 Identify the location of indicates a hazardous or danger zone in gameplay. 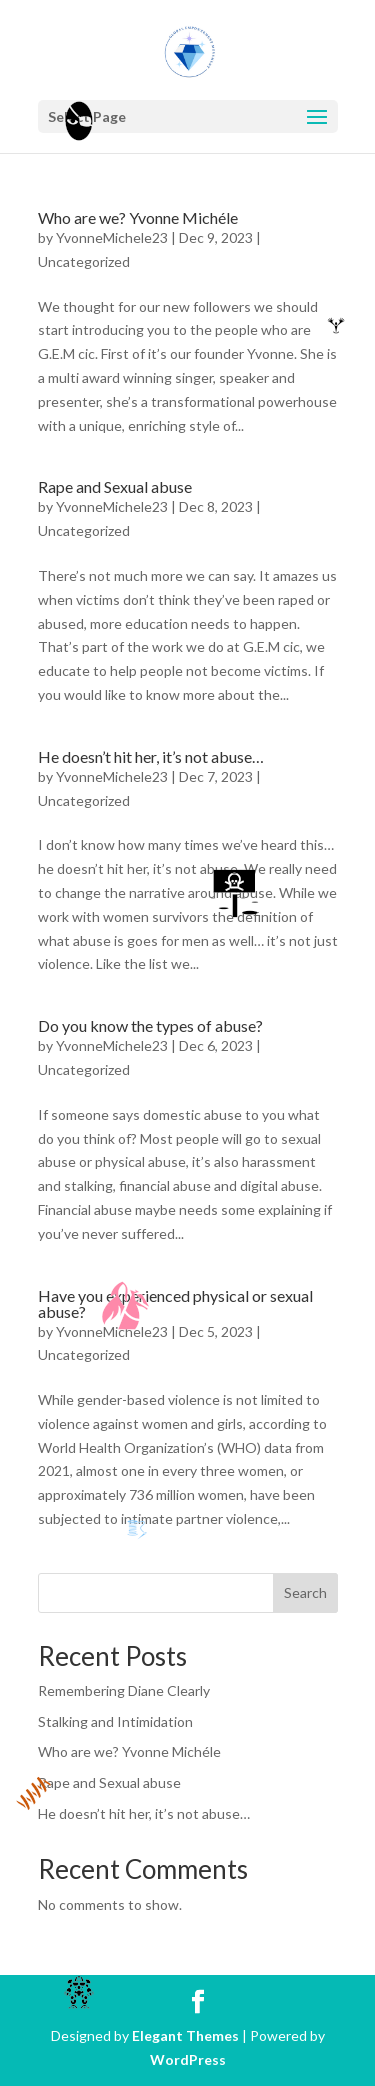
(234, 893).